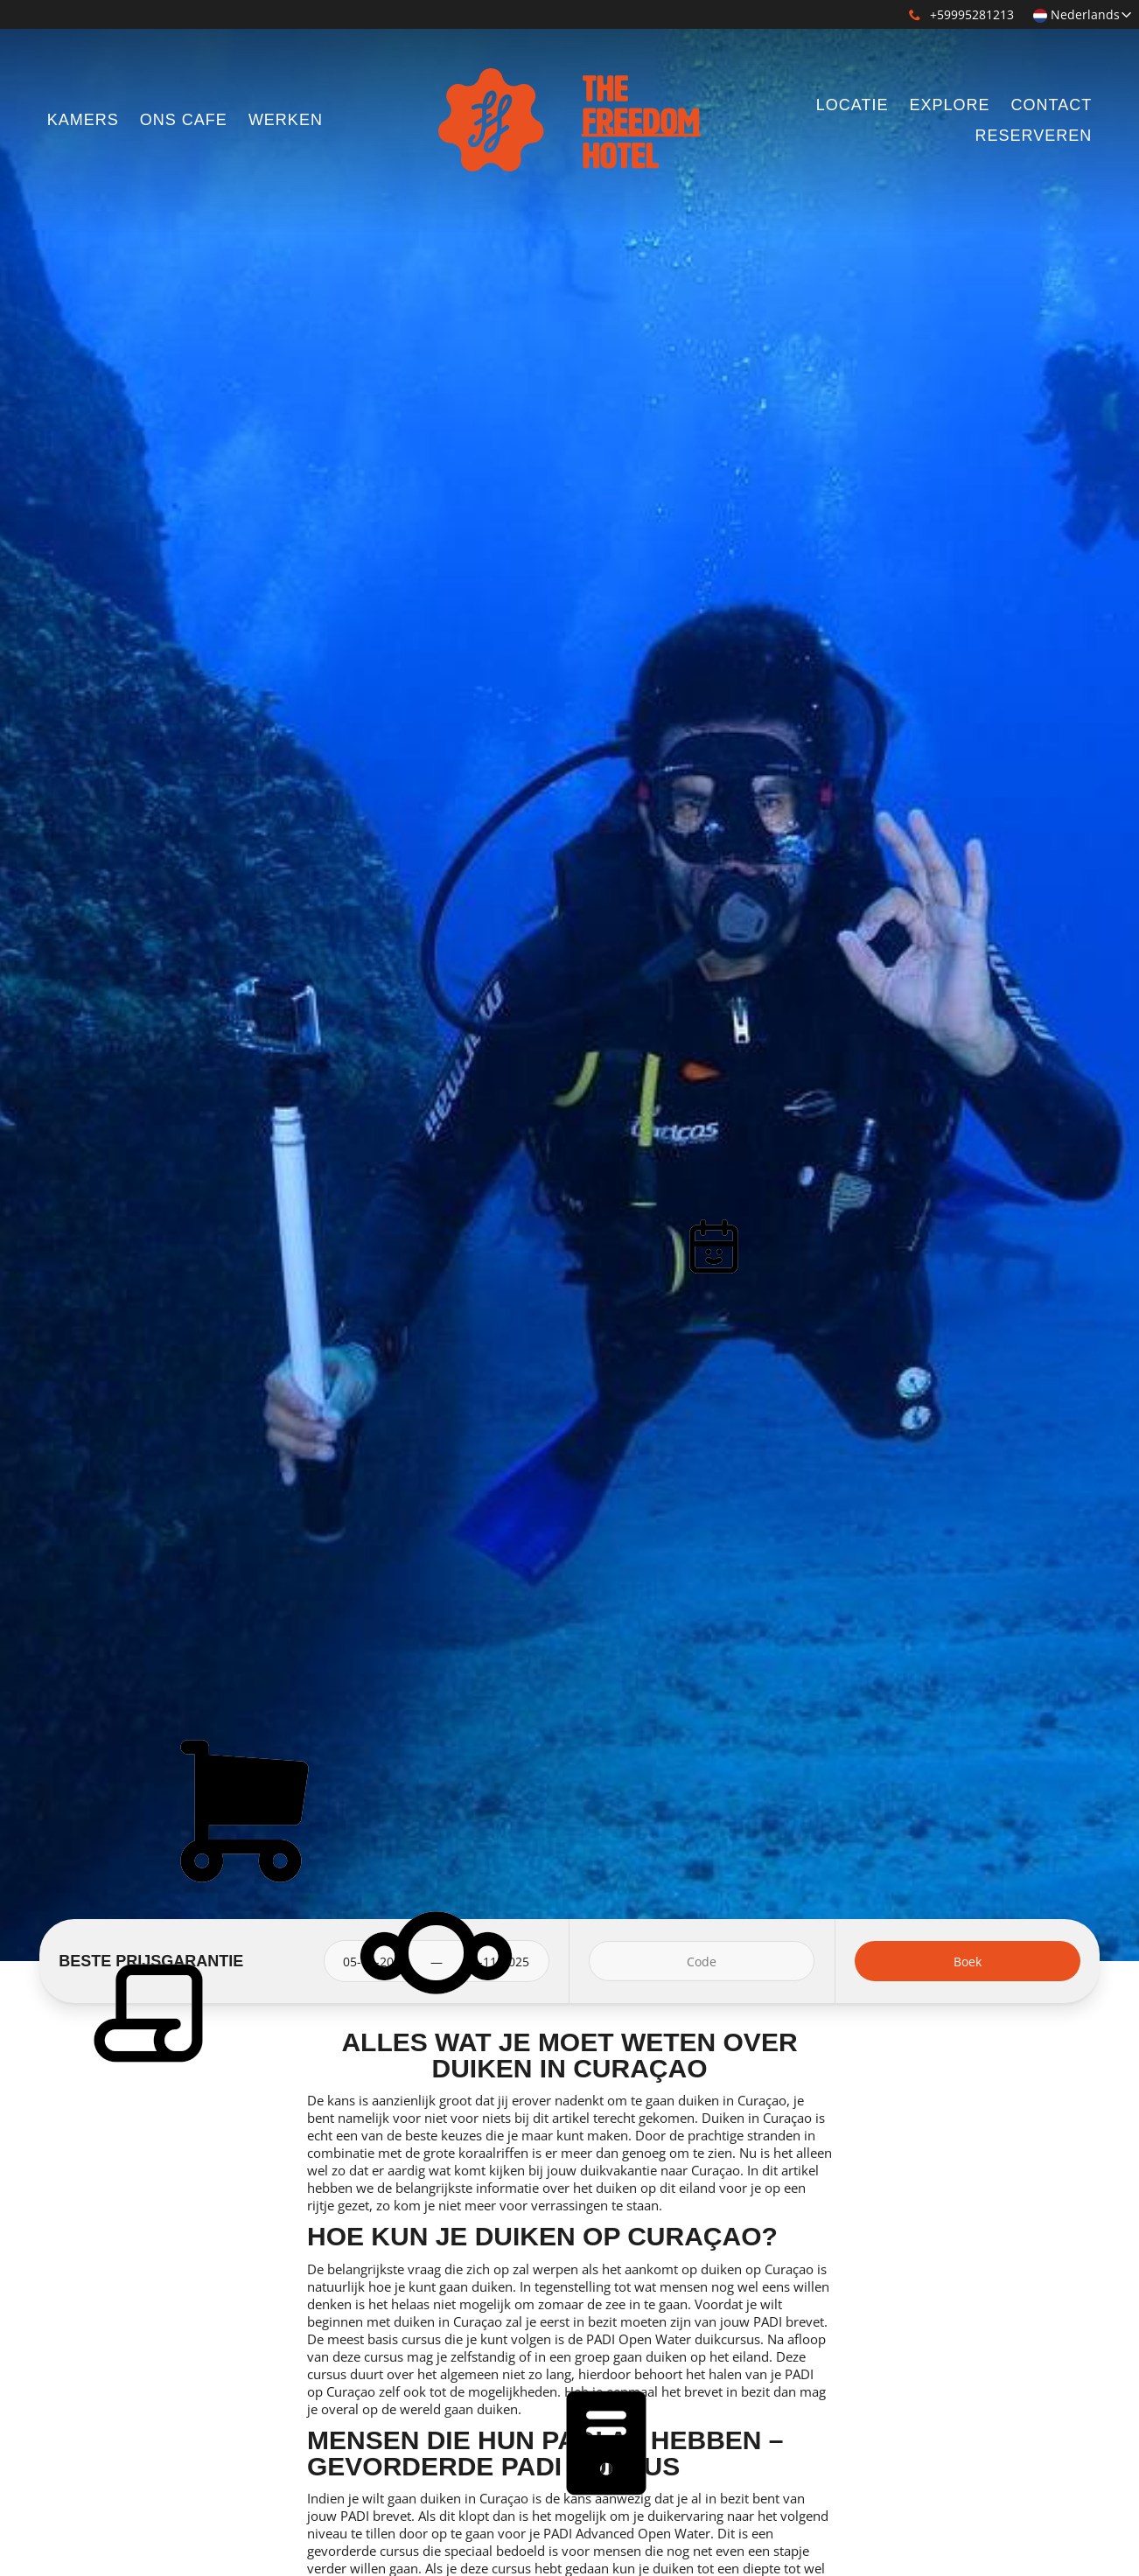 The width and height of the screenshot is (1139, 2576). What do you see at coordinates (606, 2443) in the screenshot?
I see `access server or desktop computer settings` at bounding box center [606, 2443].